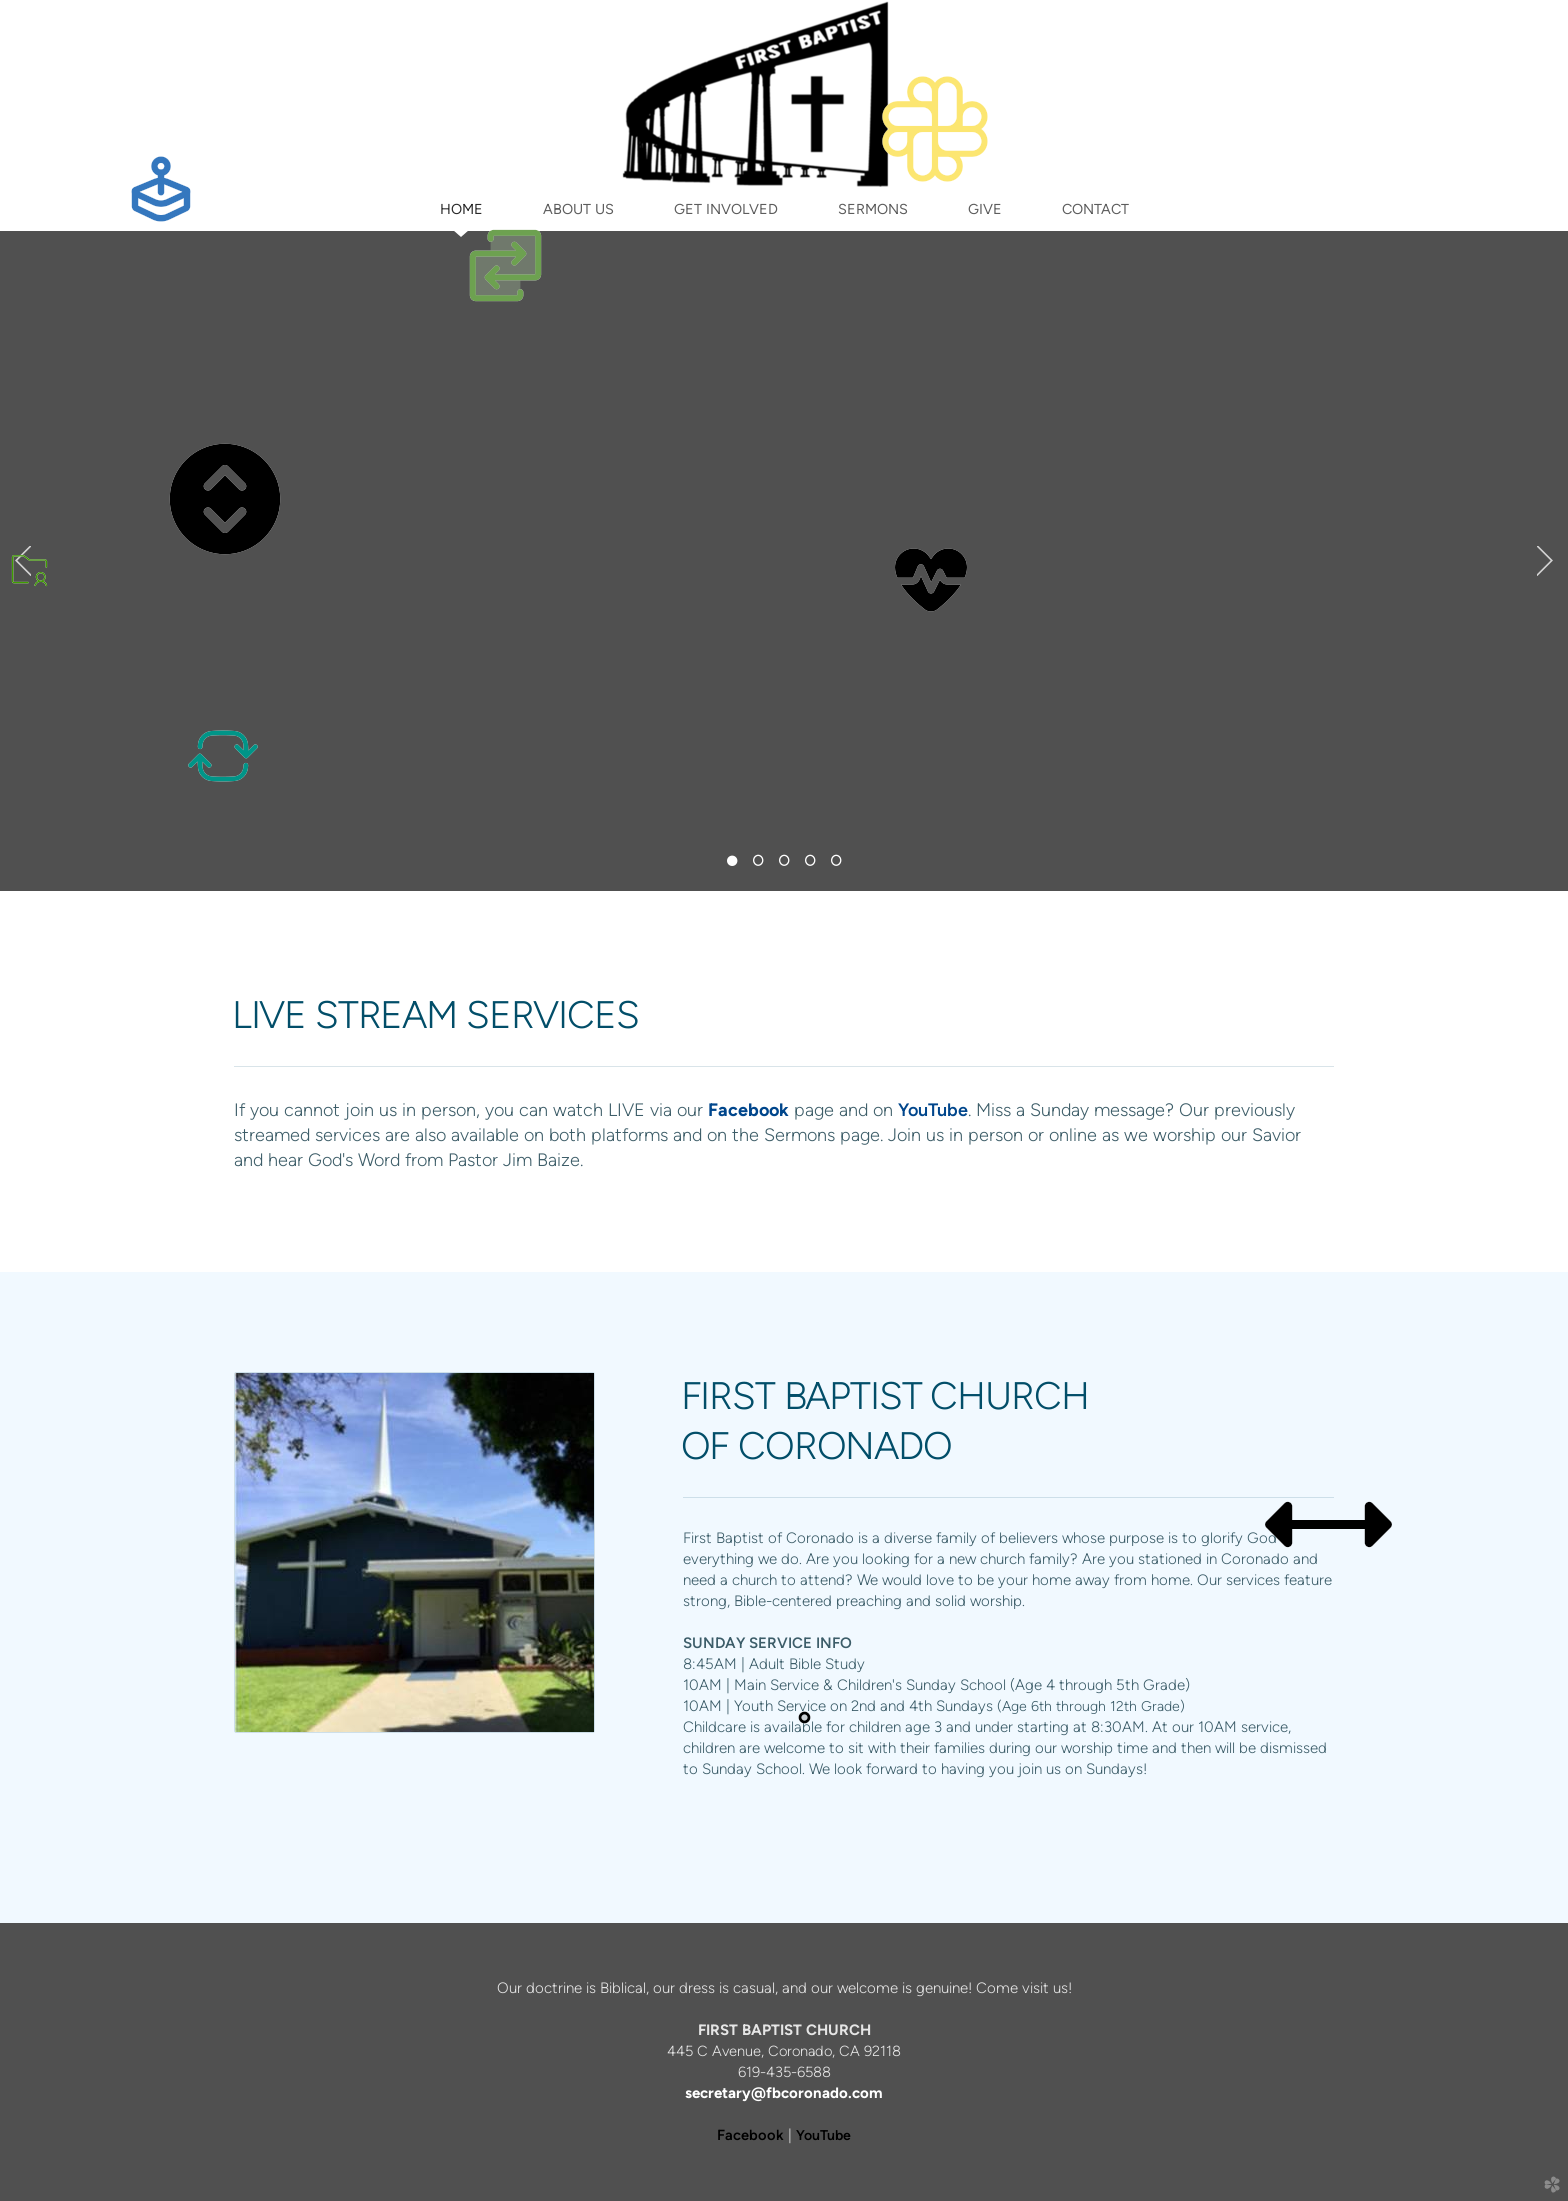  Describe the element at coordinates (225, 499) in the screenshot. I see `expand or collapse a section` at that location.